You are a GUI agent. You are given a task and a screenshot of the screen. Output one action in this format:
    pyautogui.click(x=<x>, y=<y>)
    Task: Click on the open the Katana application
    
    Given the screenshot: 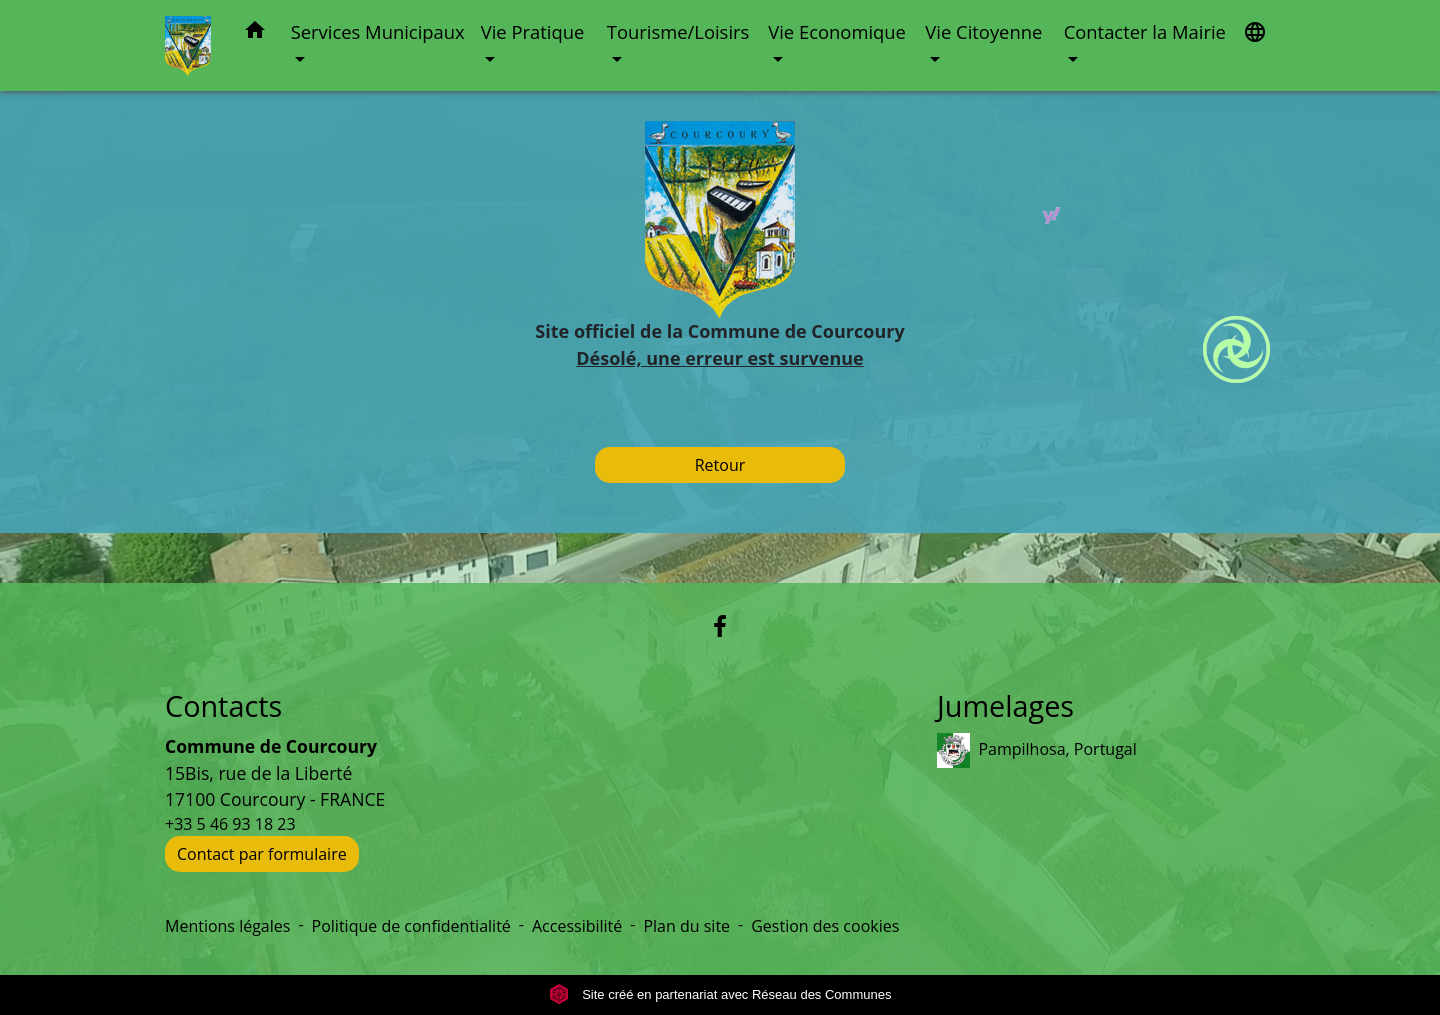 What is the action you would take?
    pyautogui.click(x=1236, y=349)
    